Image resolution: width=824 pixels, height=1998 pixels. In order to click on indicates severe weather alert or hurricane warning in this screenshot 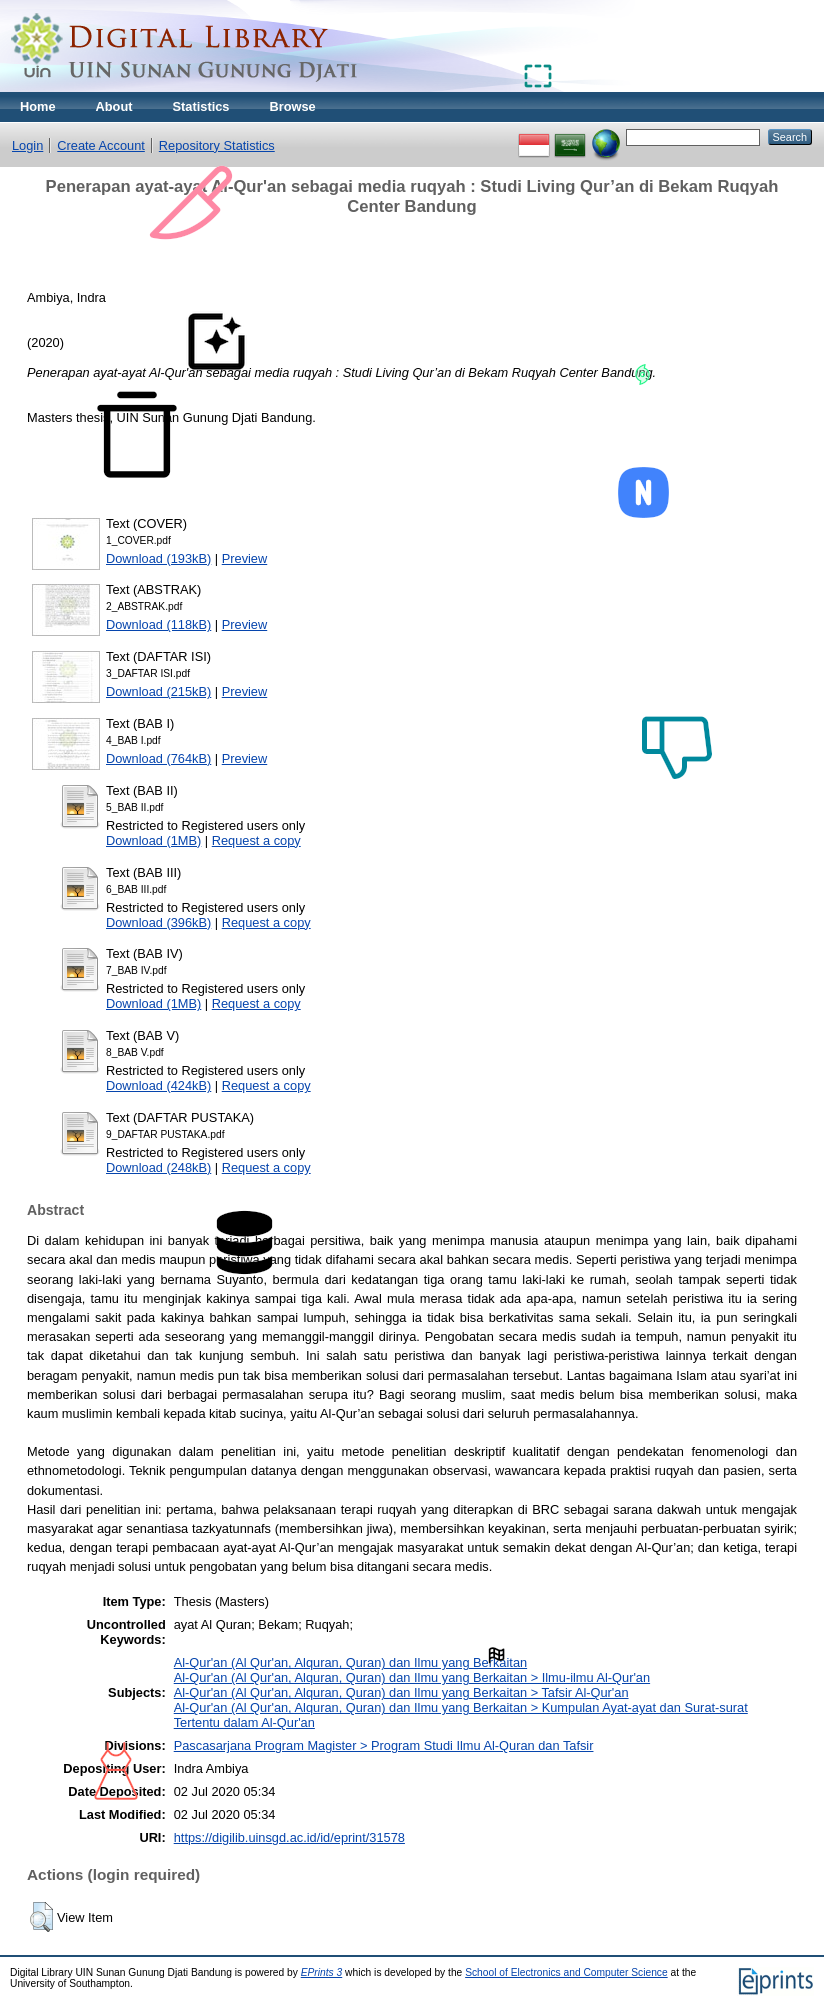, I will do `click(642, 374)`.